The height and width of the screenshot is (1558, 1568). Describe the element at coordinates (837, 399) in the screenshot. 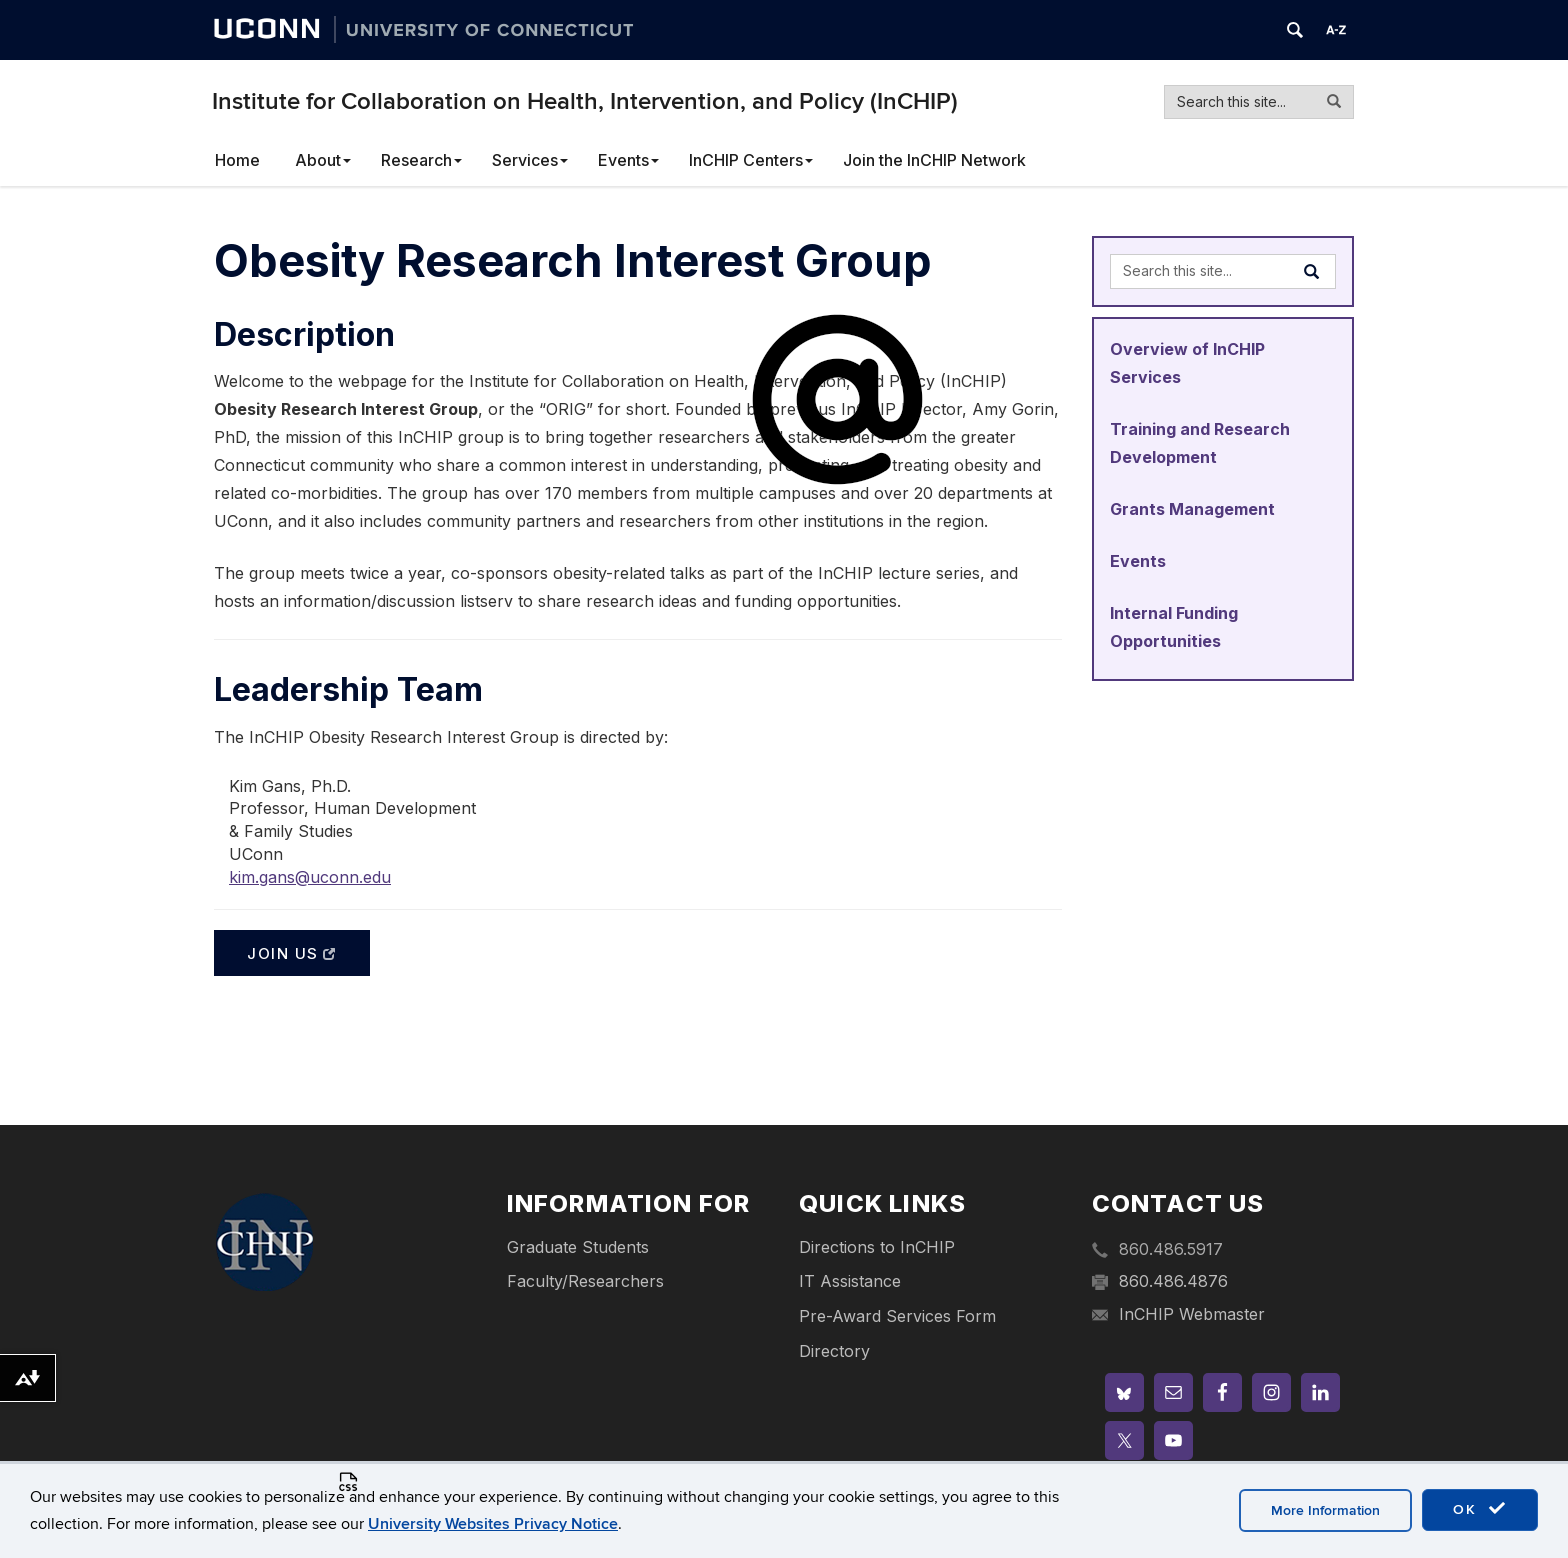

I see `enter an email address` at that location.